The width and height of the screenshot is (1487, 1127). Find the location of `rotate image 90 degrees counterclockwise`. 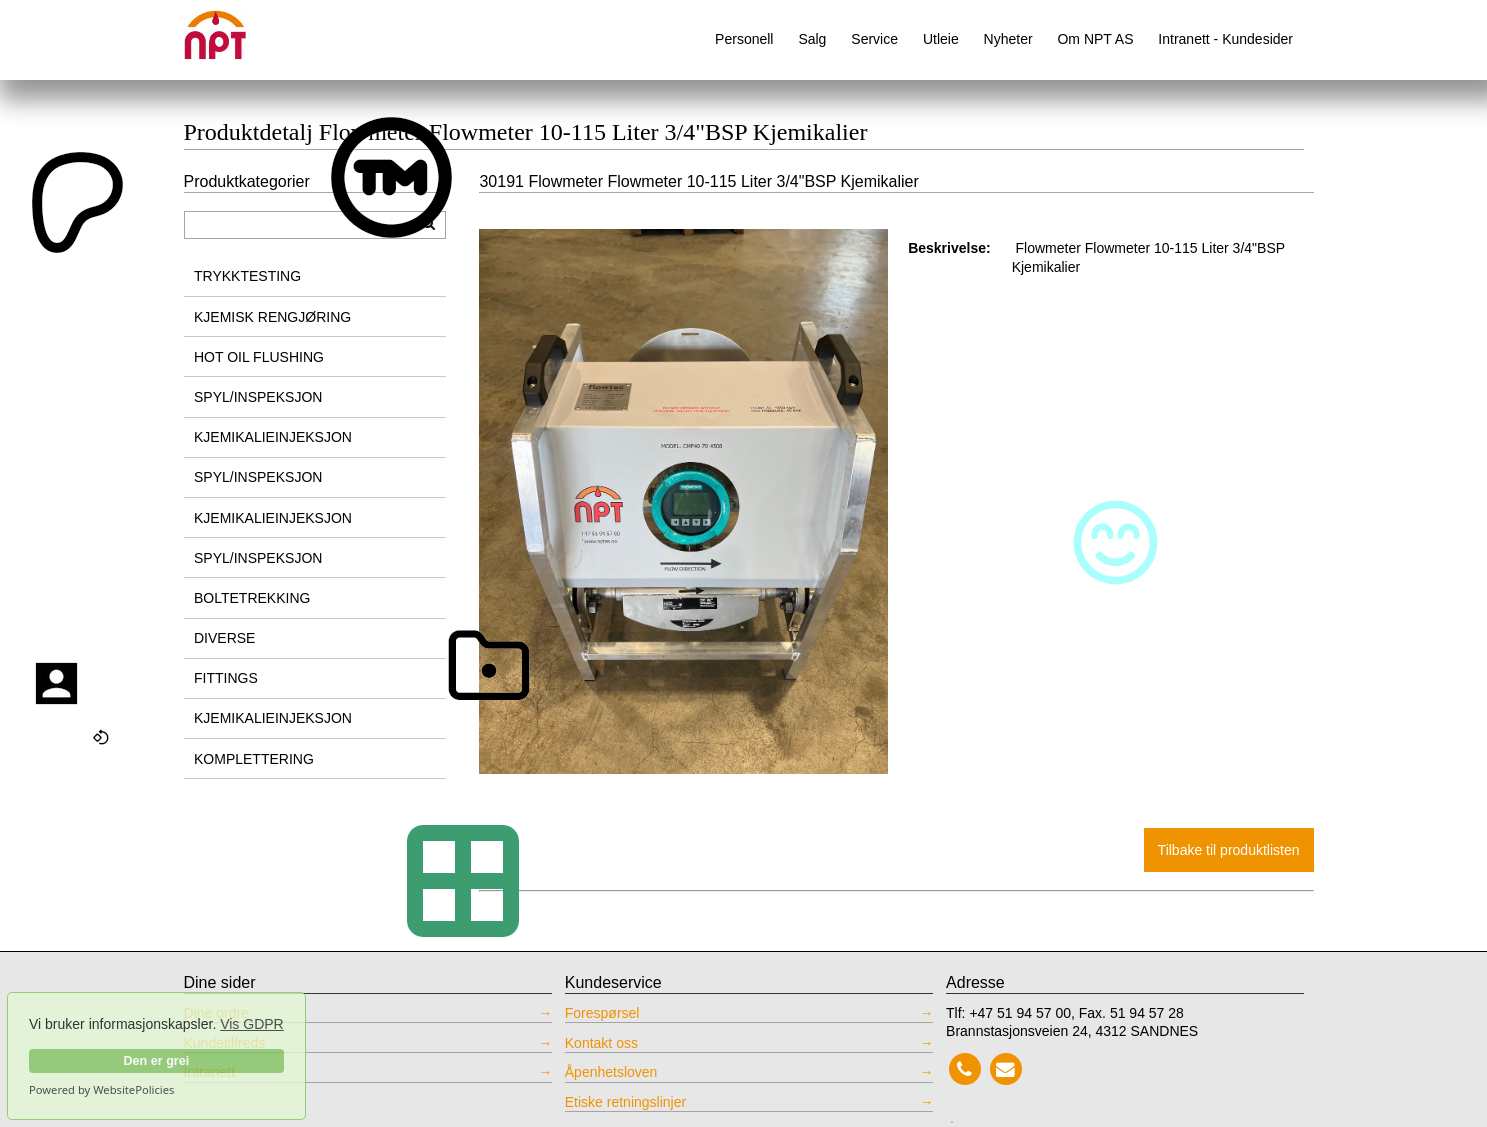

rotate image 90 degrees counterclockwise is located at coordinates (101, 737).